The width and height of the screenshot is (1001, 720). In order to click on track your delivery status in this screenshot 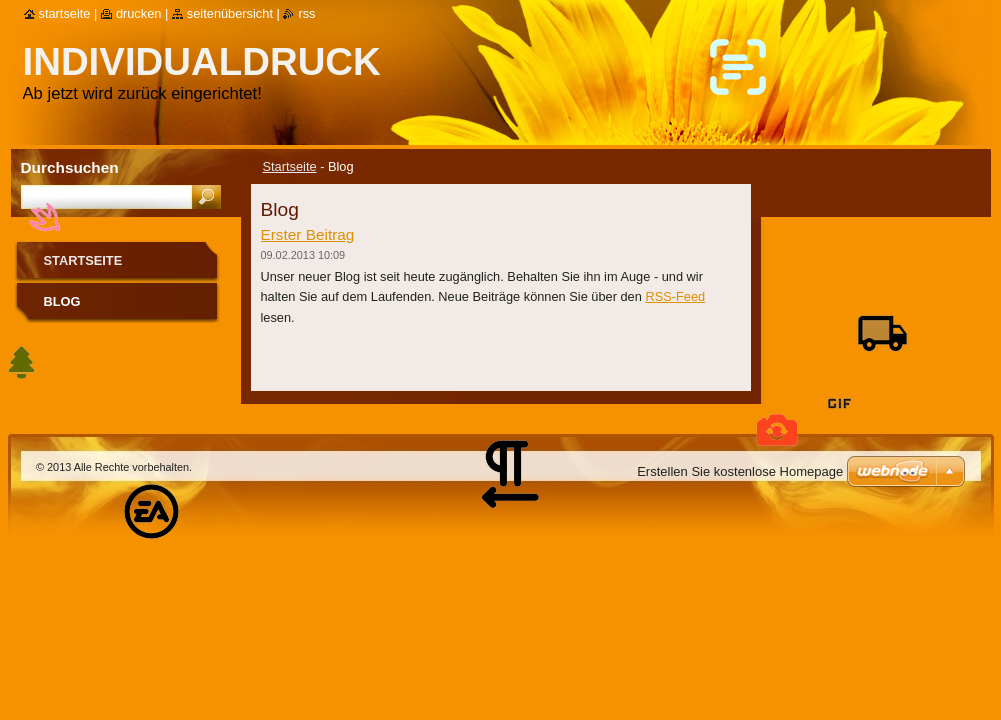, I will do `click(882, 333)`.